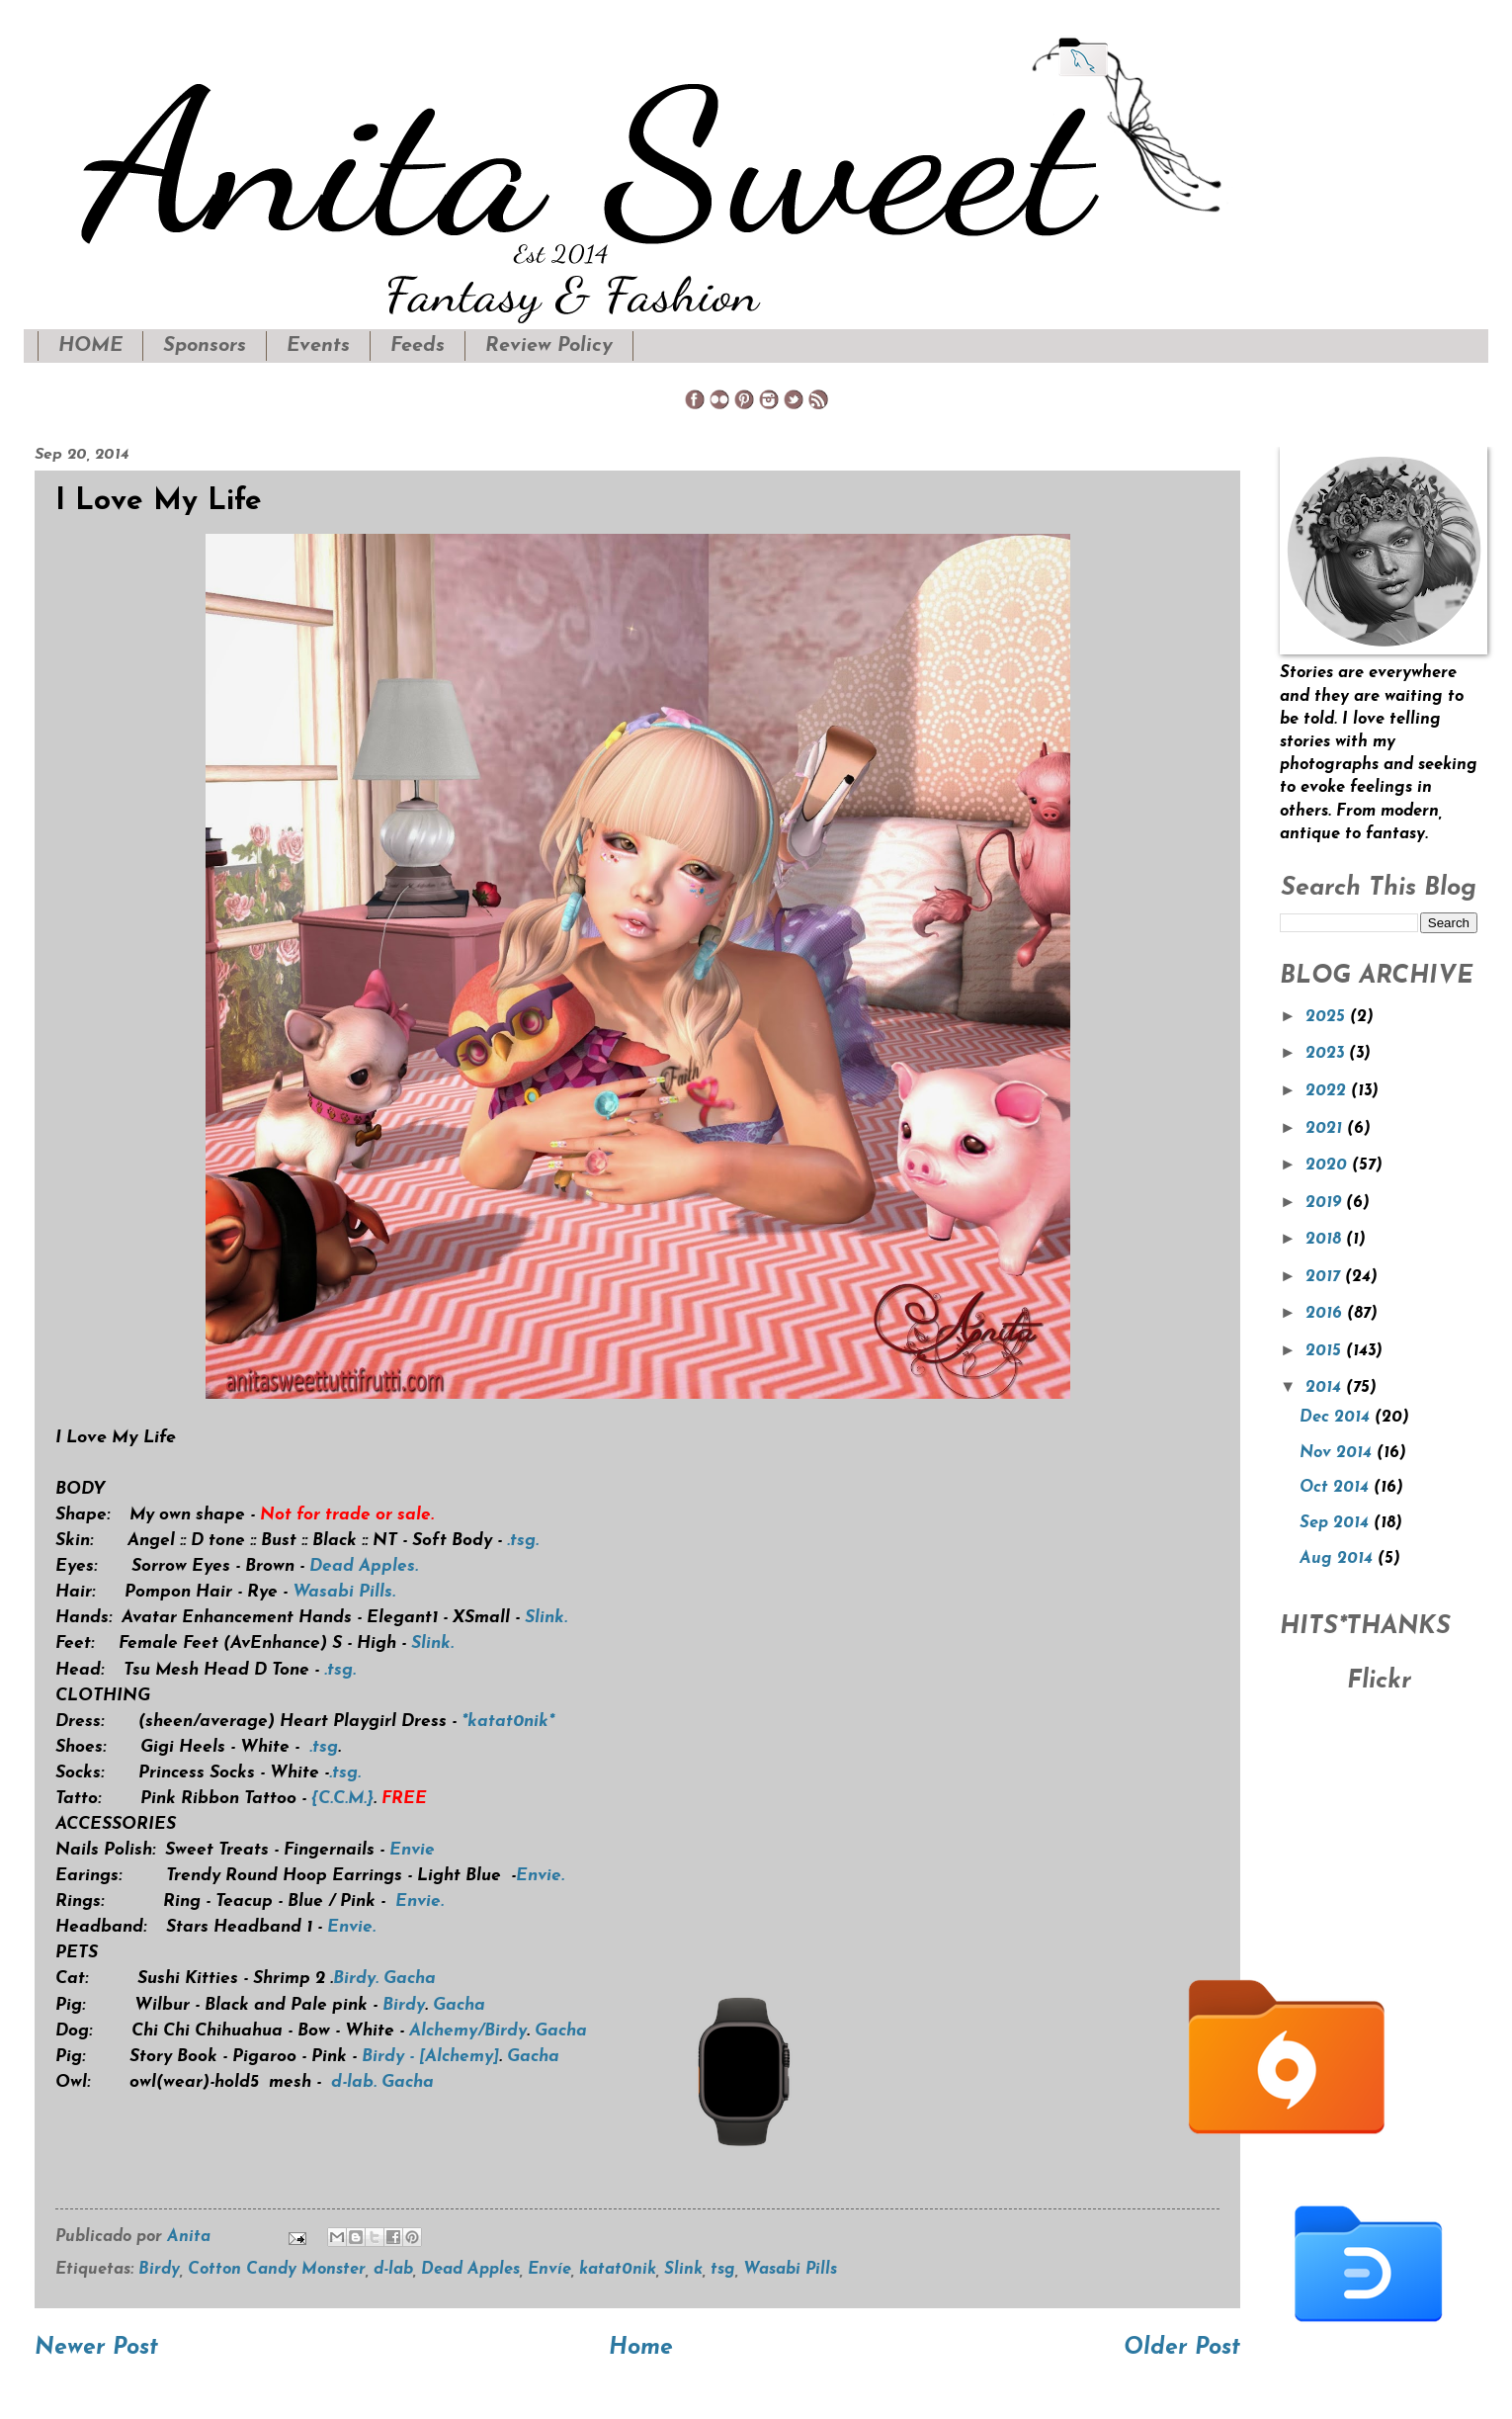 Image resolution: width=1512 pixels, height=2419 pixels. I want to click on open Origin game library folder, so click(1286, 2062).